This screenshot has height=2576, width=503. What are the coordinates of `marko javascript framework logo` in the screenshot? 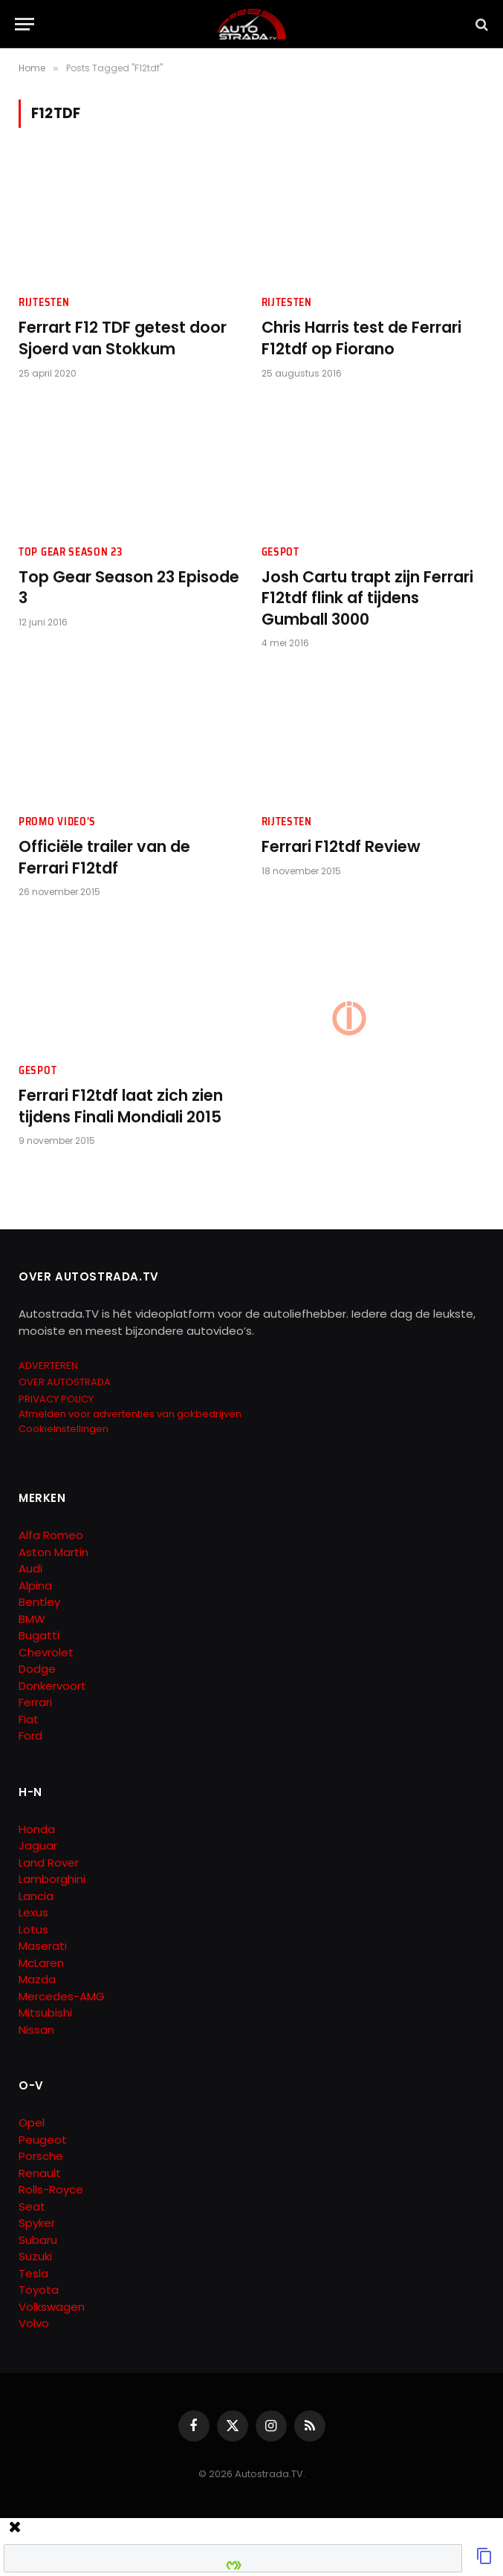 It's located at (233, 2565).